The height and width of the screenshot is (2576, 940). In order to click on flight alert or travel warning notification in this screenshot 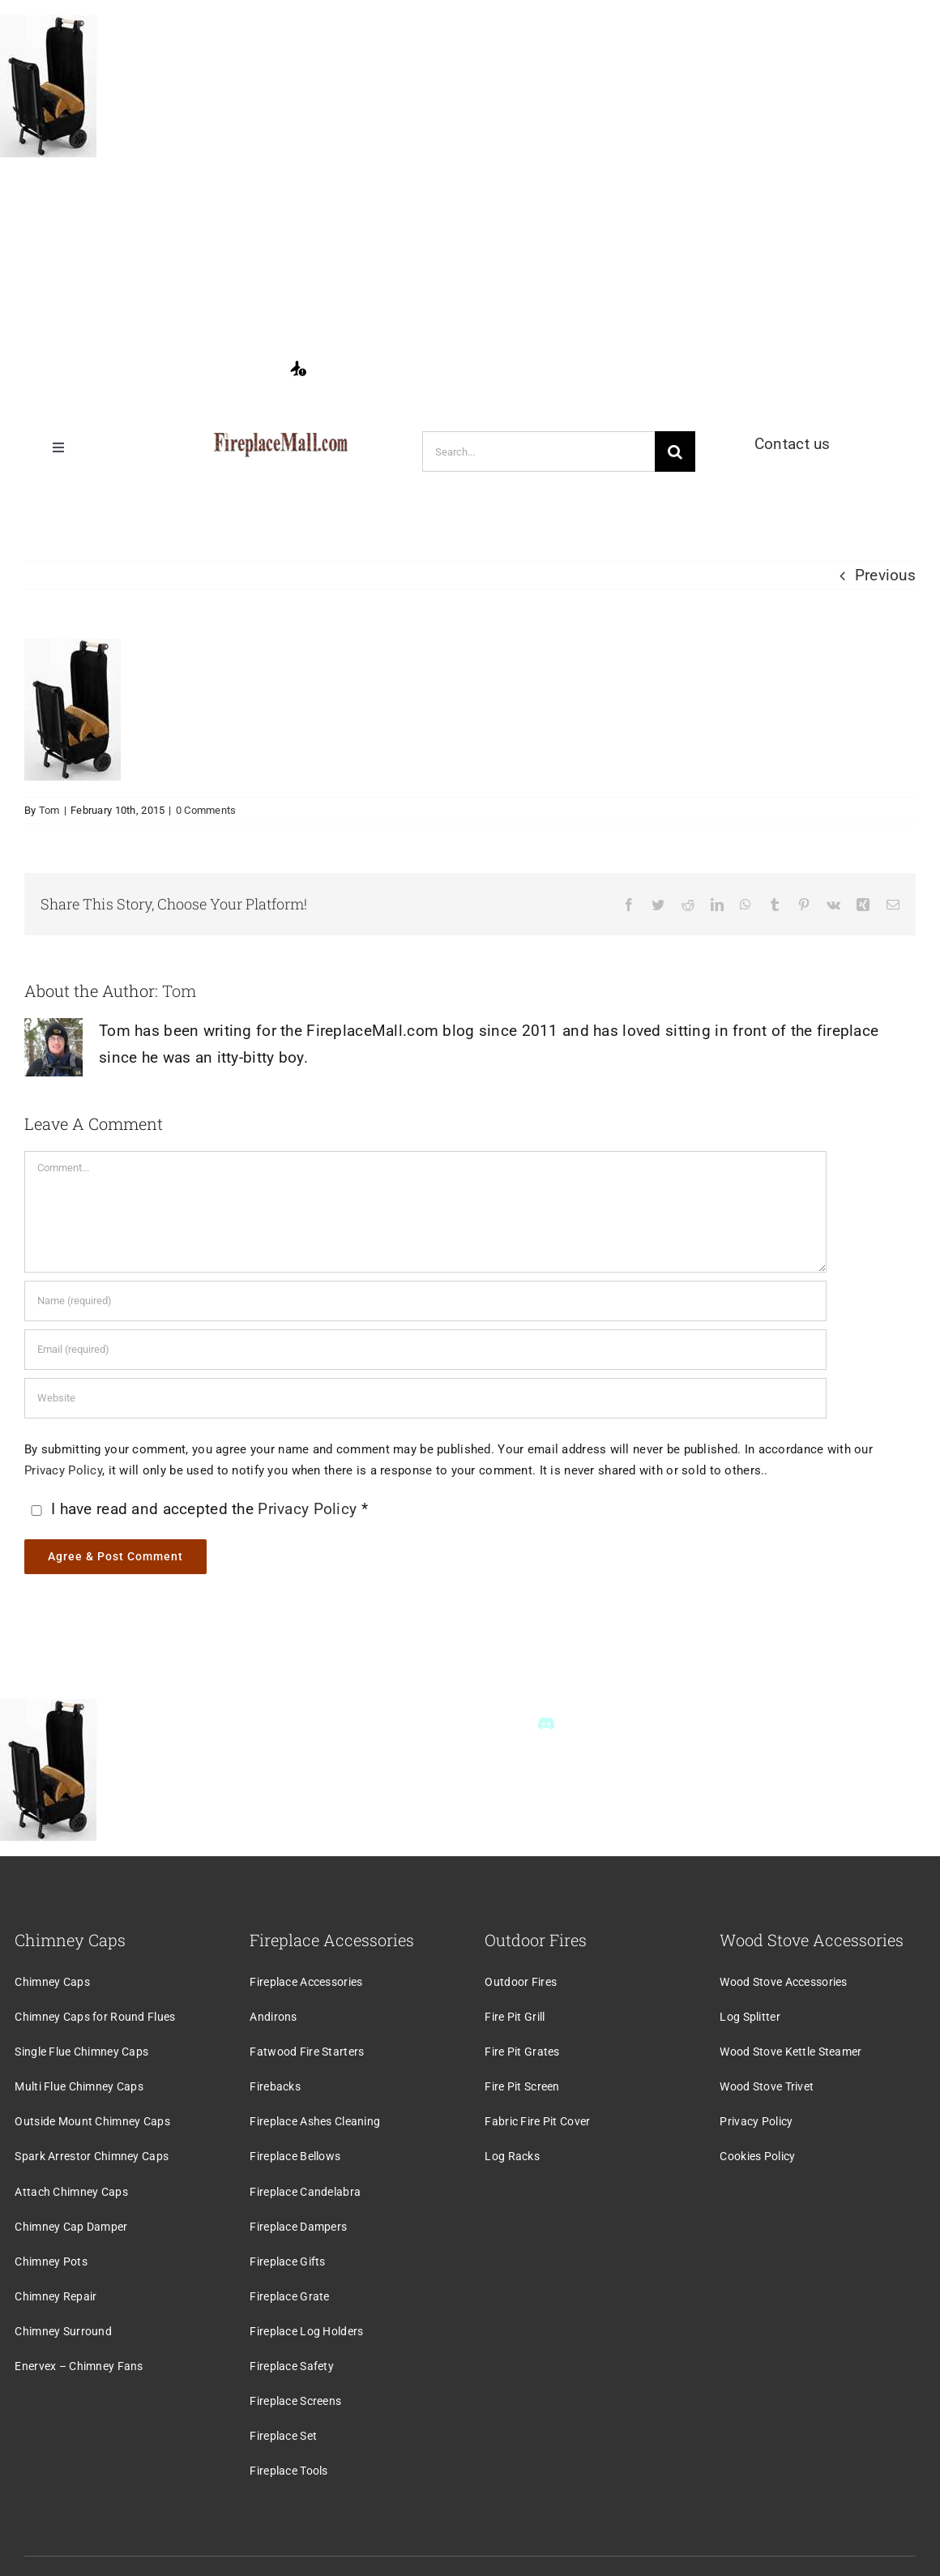, I will do `click(297, 368)`.